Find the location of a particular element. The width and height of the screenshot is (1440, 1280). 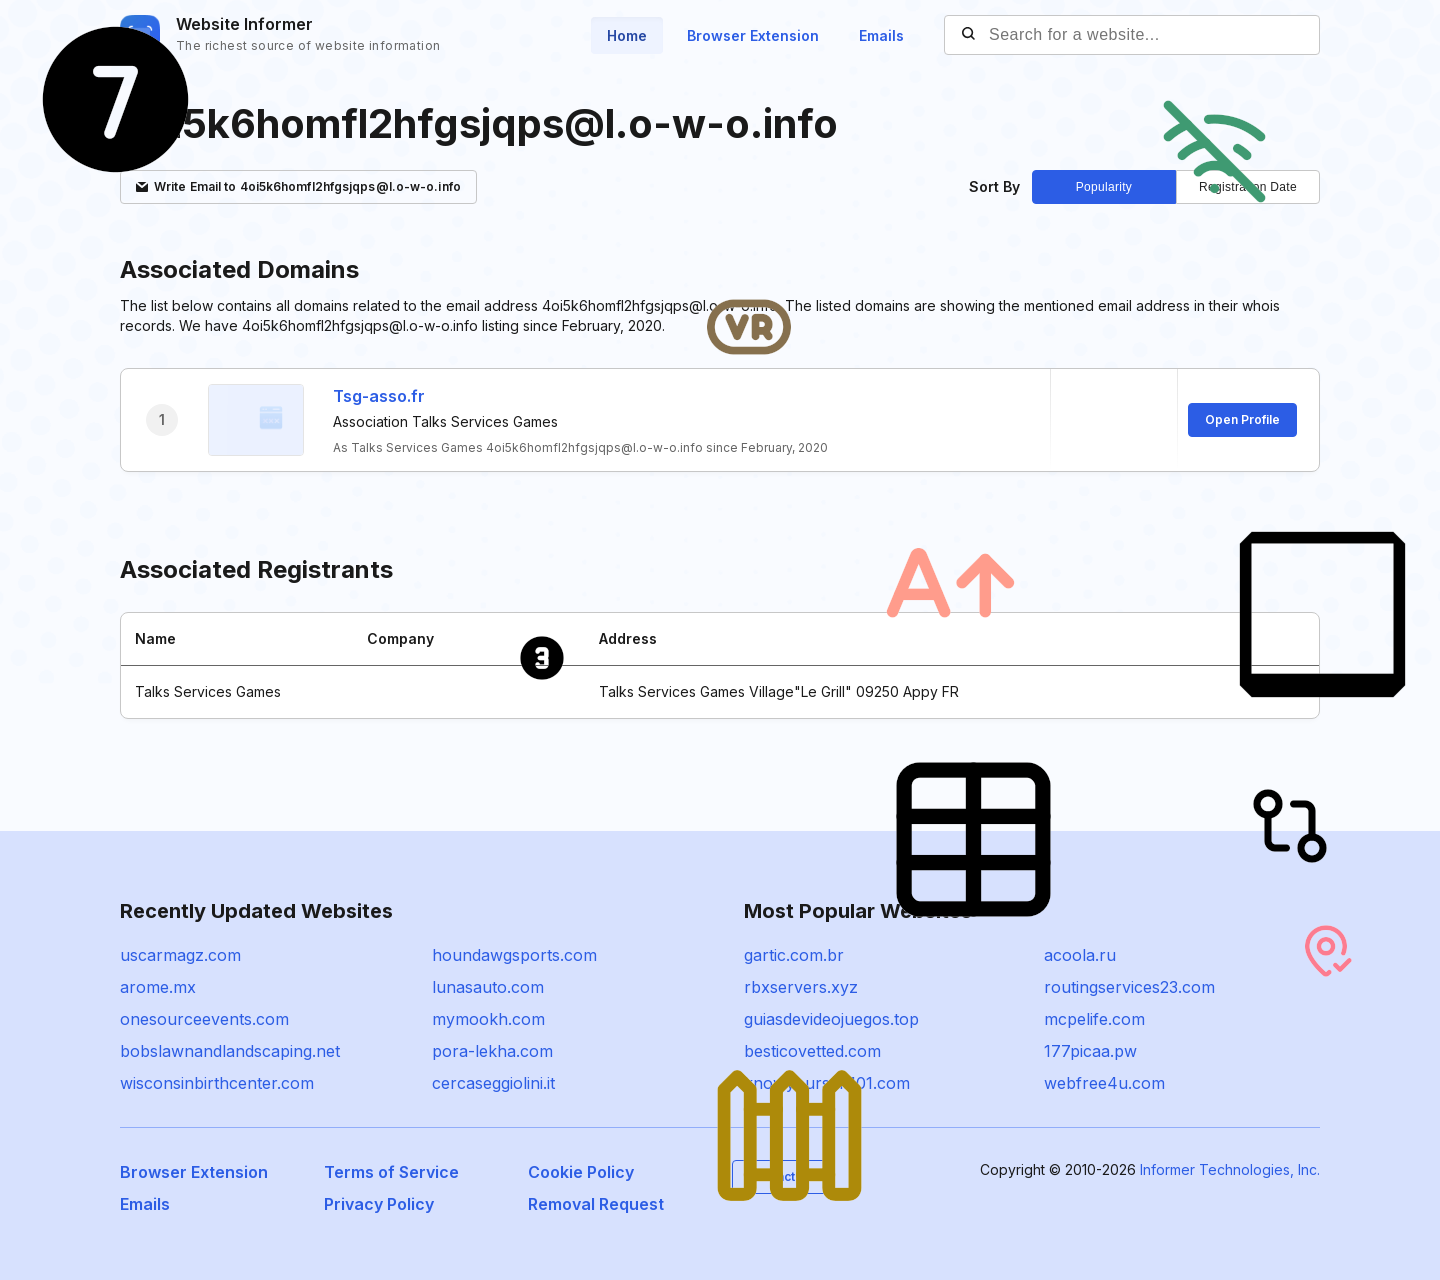

indicates step 7 in a multi-step process is located at coordinates (115, 99).